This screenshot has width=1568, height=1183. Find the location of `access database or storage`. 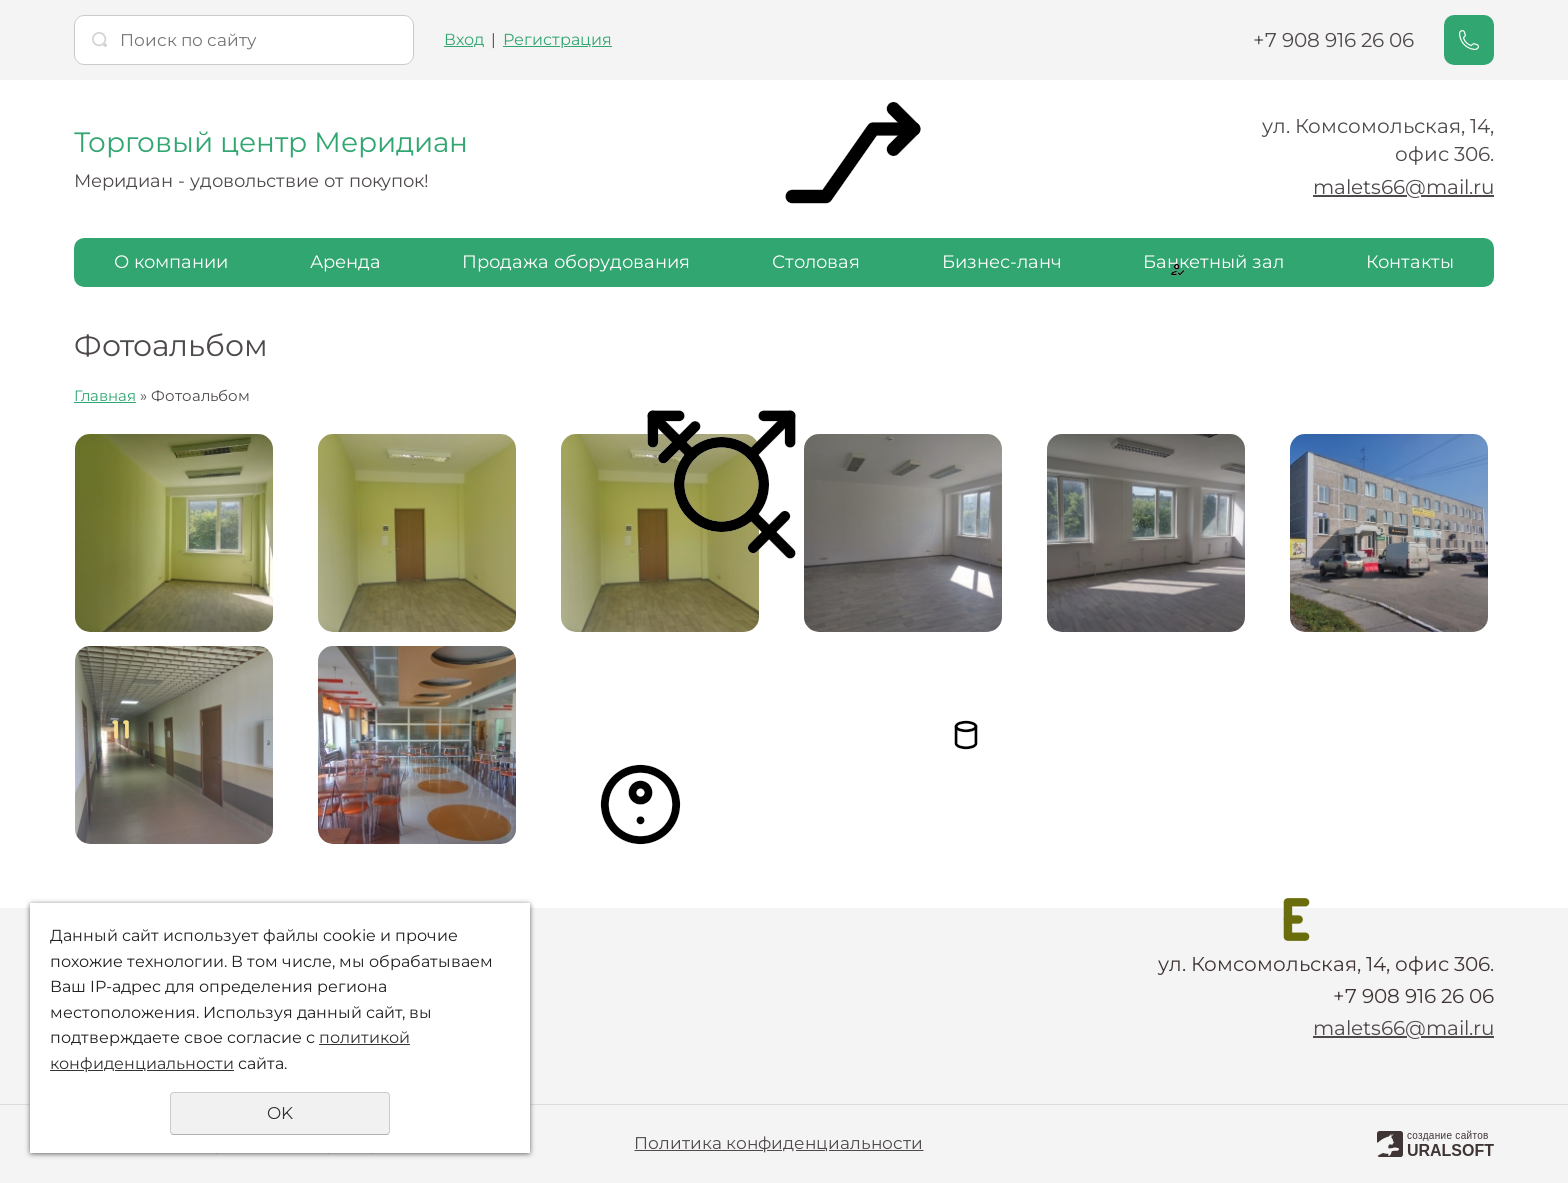

access database or storage is located at coordinates (966, 735).